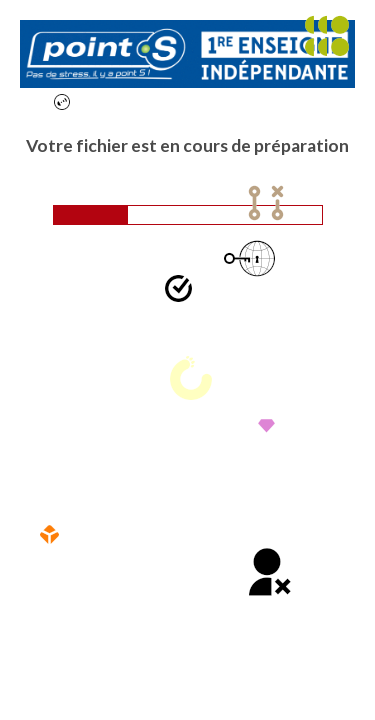 This screenshot has width=375, height=720. Describe the element at coordinates (49, 534) in the screenshot. I see `blockchain.com logo` at that location.